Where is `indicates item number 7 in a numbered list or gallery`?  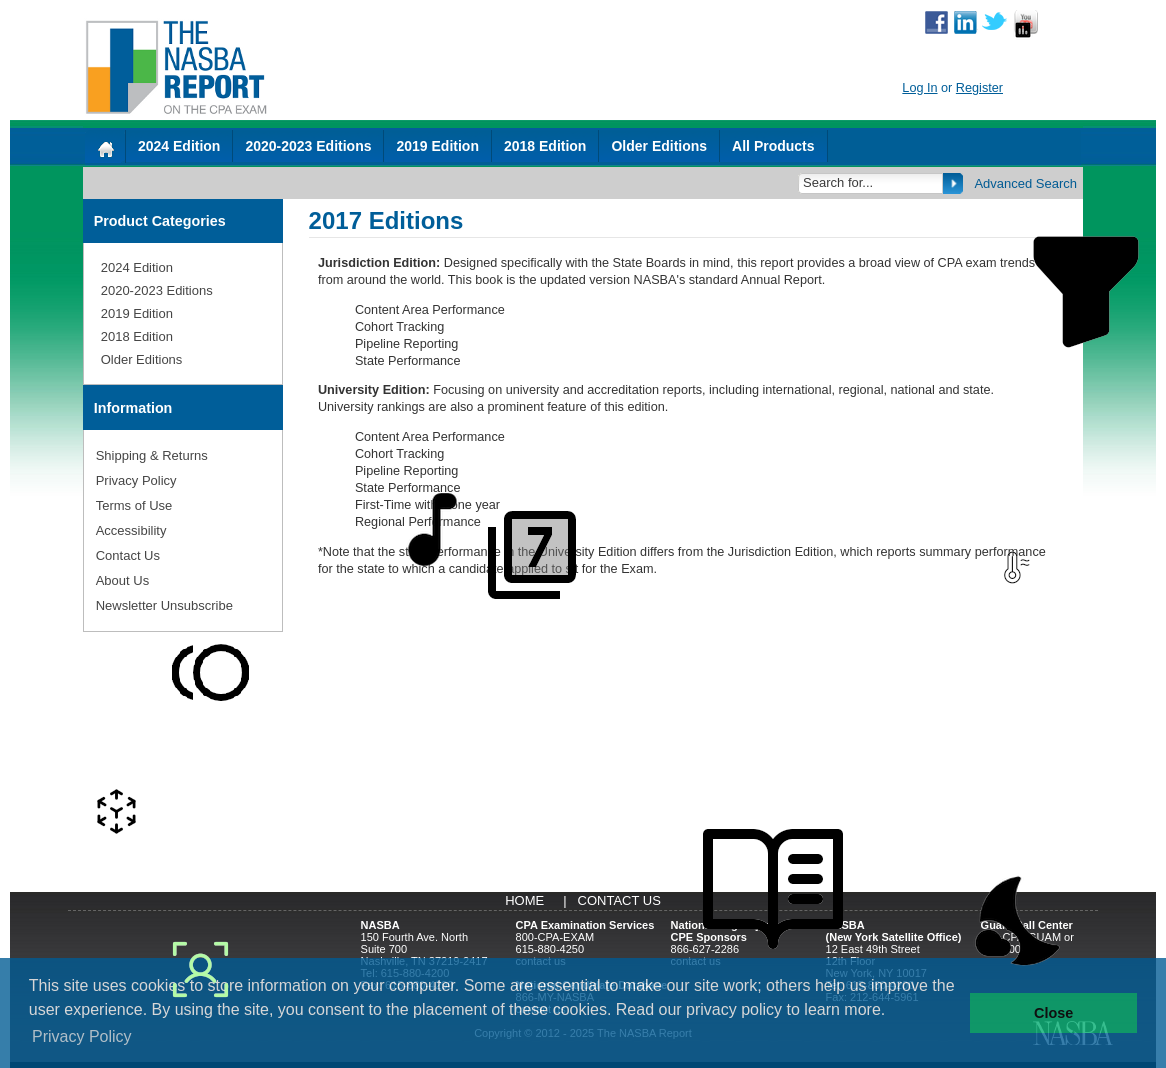
indicates item number 7 in a numbered list or gallery is located at coordinates (532, 555).